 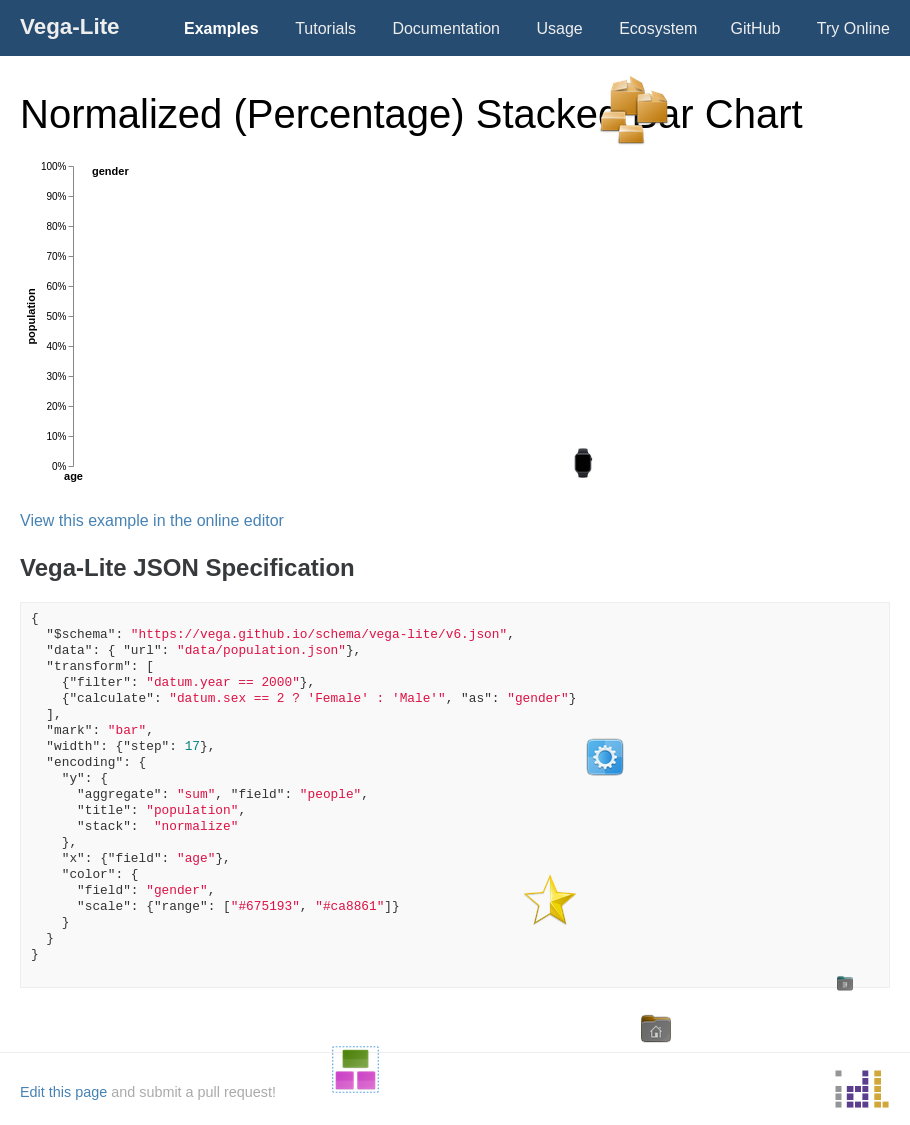 I want to click on apple watch se (2nd generation) device icon, so click(x=583, y=463).